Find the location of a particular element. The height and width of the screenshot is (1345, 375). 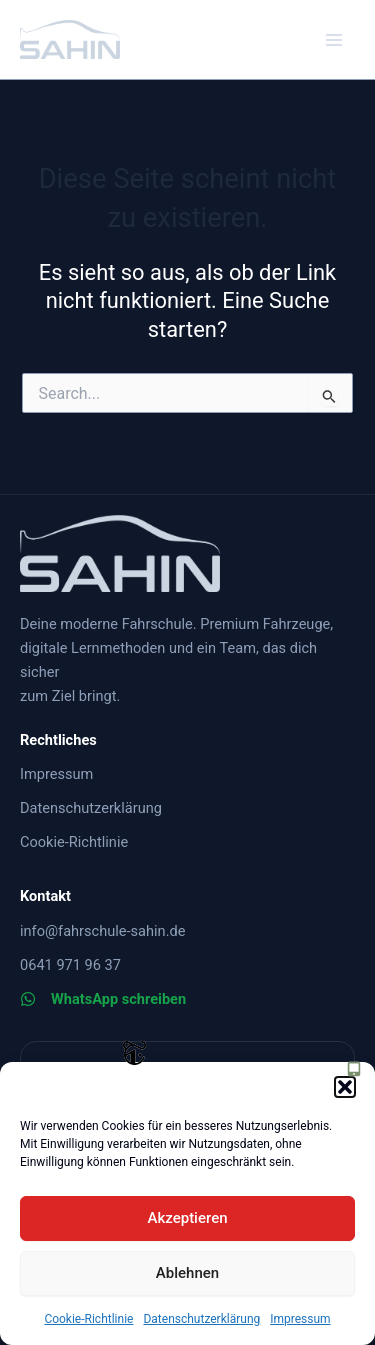

switch to tablet view or layout is located at coordinates (354, 1069).